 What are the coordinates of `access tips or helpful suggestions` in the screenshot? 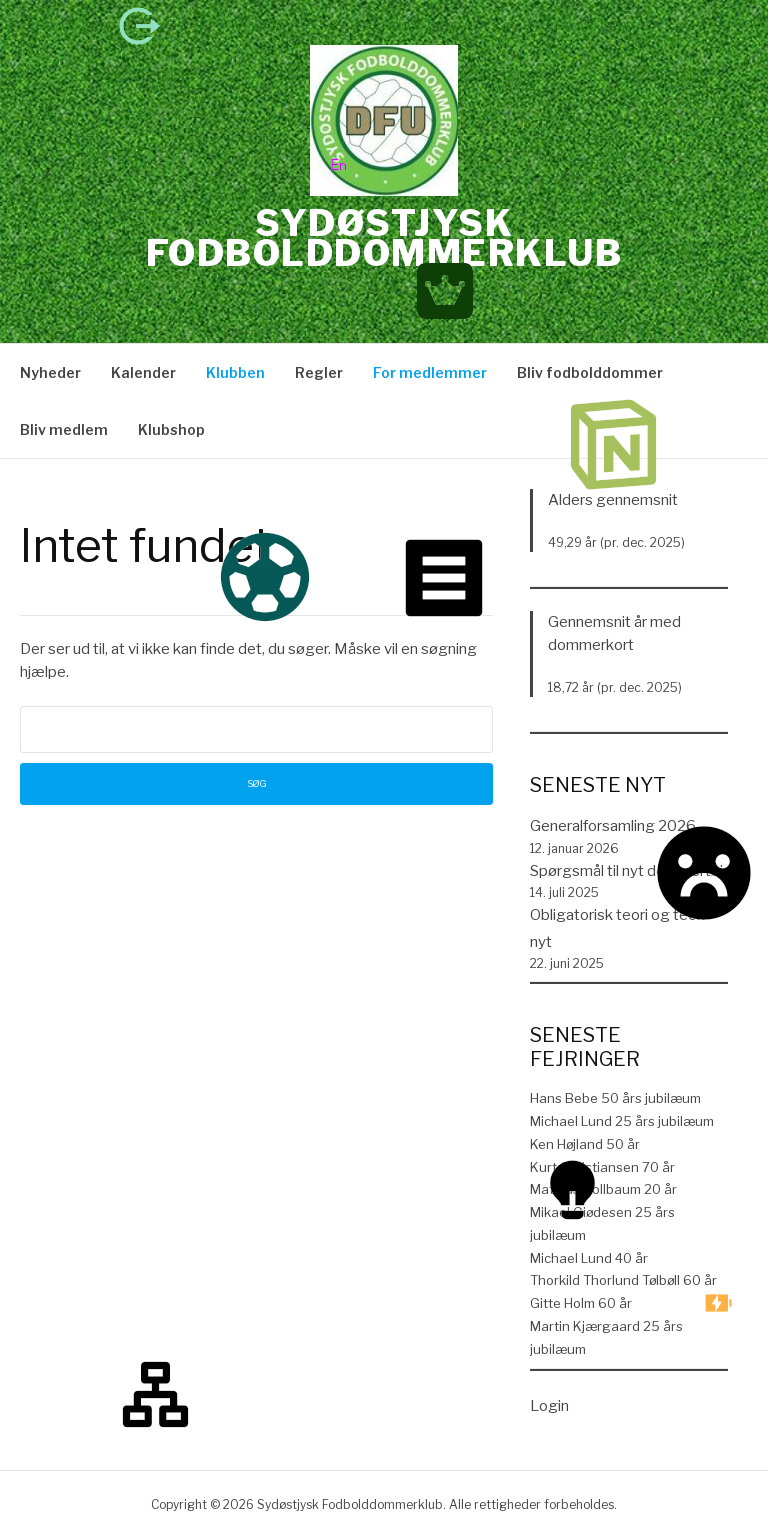 It's located at (572, 1188).